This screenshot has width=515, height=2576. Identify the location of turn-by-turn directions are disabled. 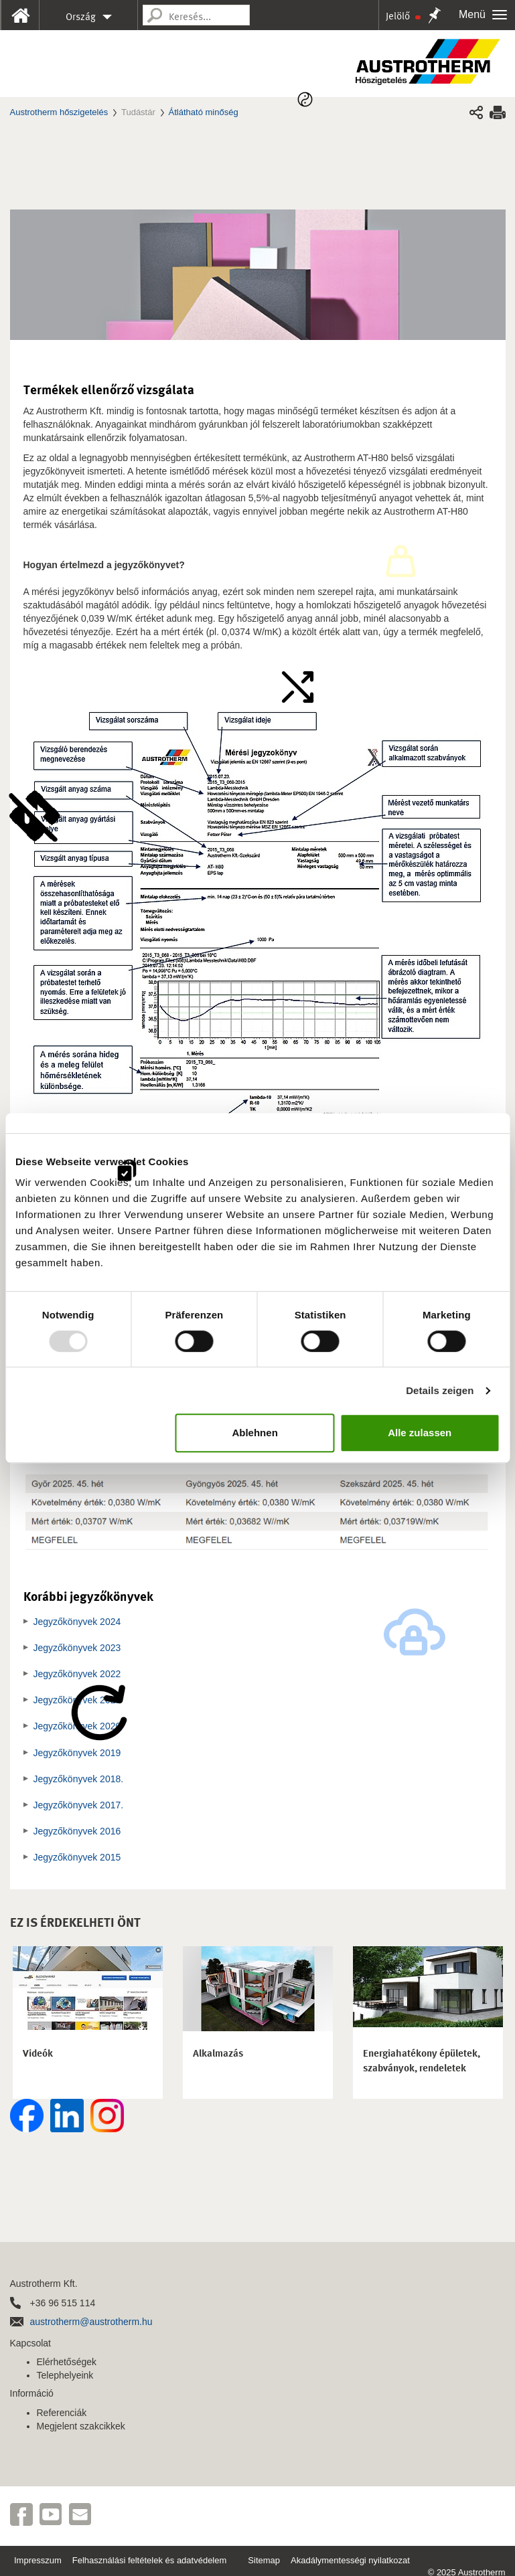
(35, 816).